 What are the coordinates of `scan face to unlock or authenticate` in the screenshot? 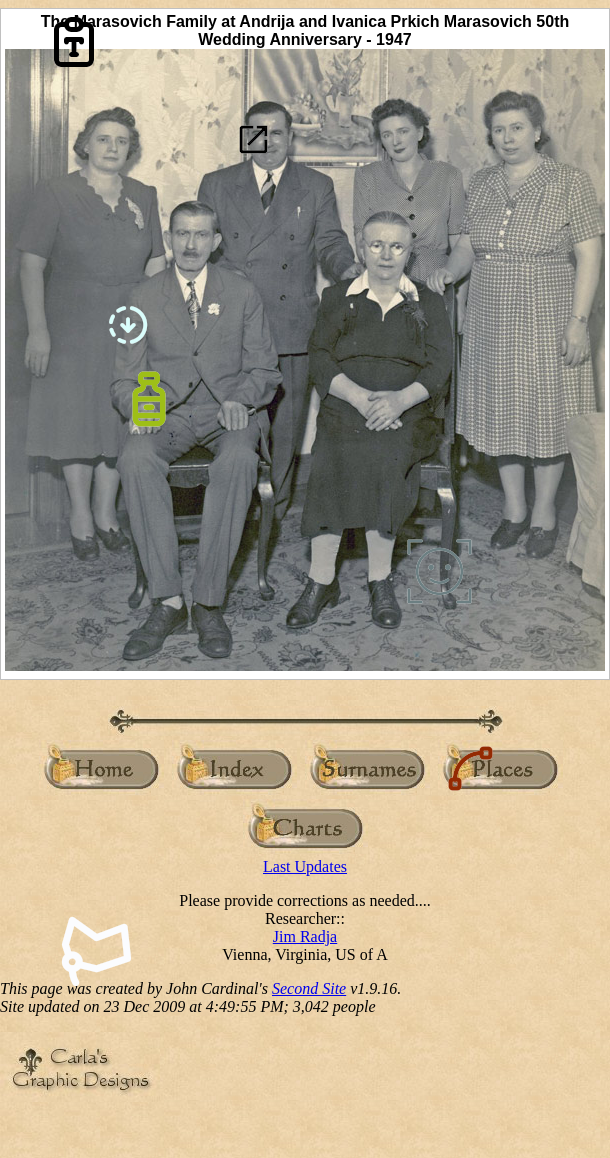 It's located at (439, 571).